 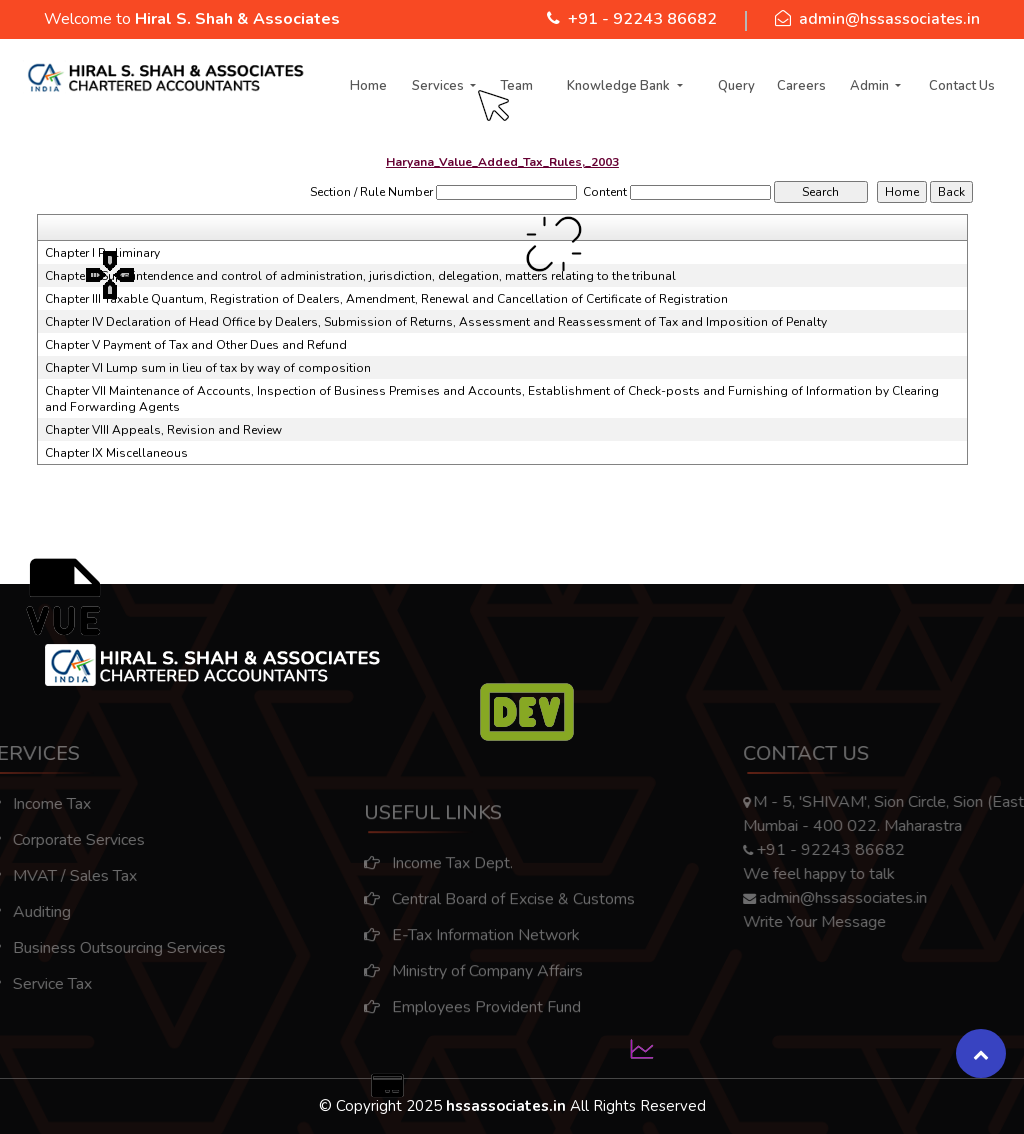 What do you see at coordinates (642, 1049) in the screenshot?
I see `view analytics or statistics` at bounding box center [642, 1049].